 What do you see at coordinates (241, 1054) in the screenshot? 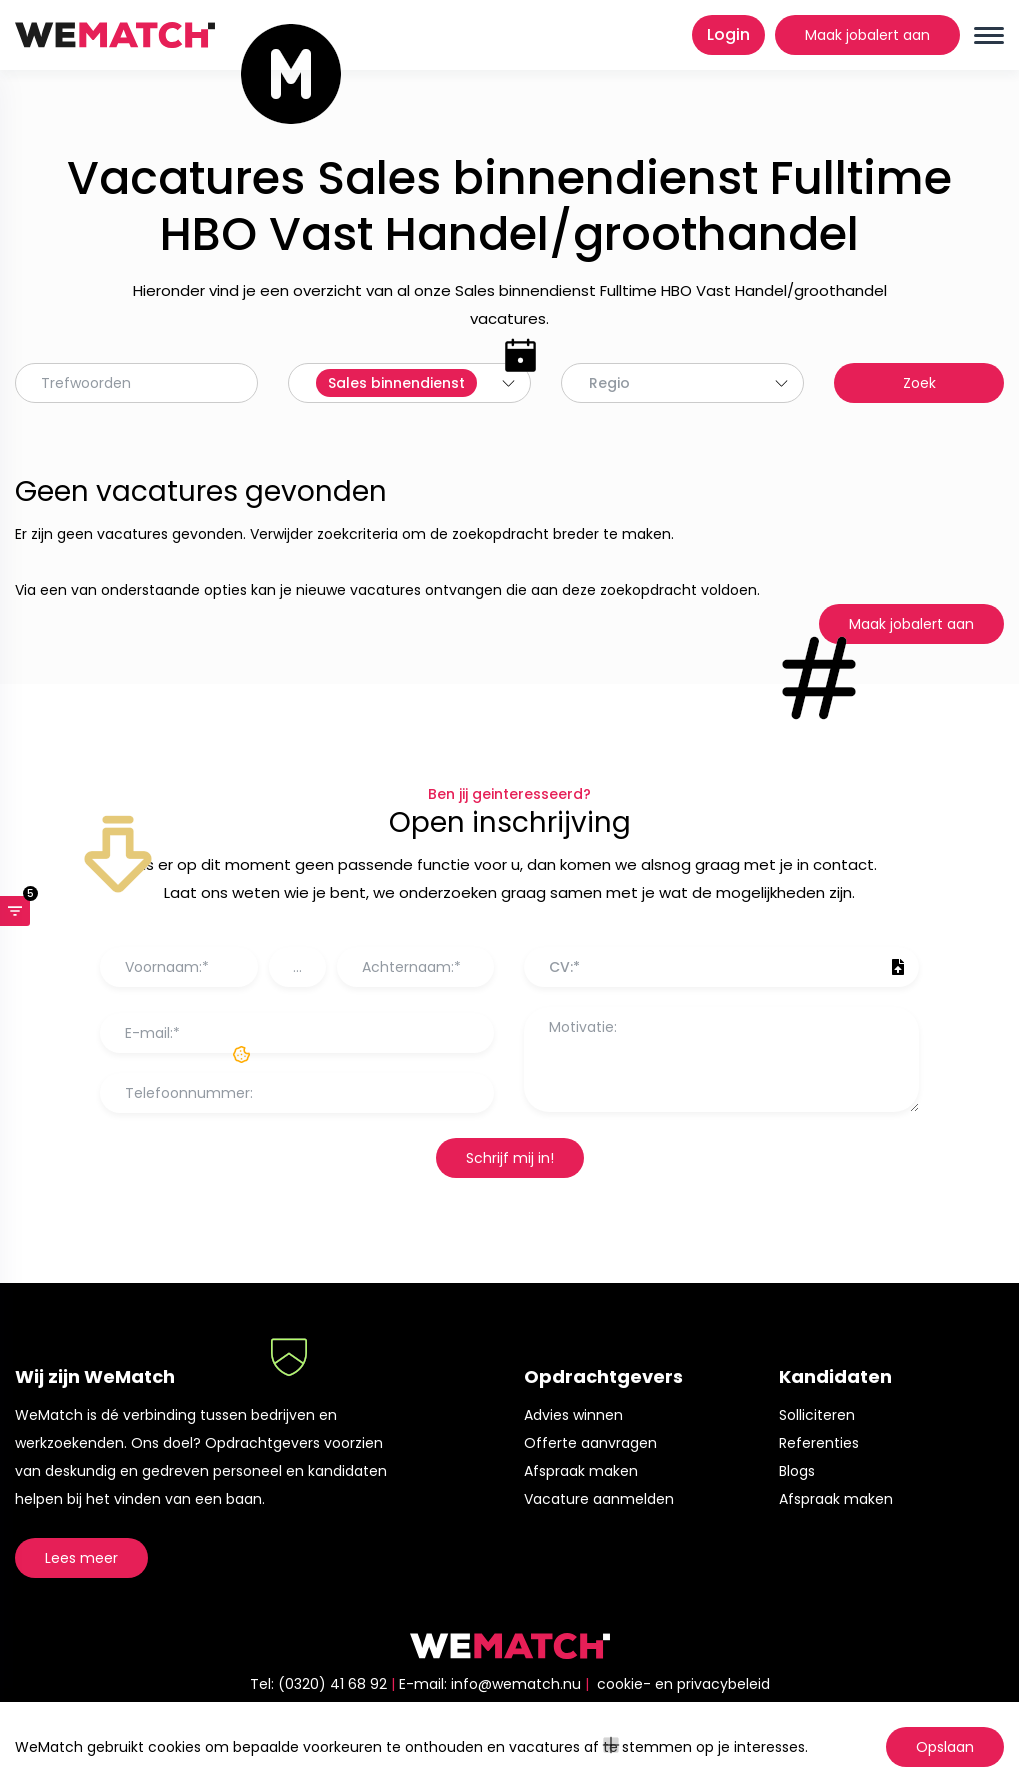
I see `manage cookie preferences` at bounding box center [241, 1054].